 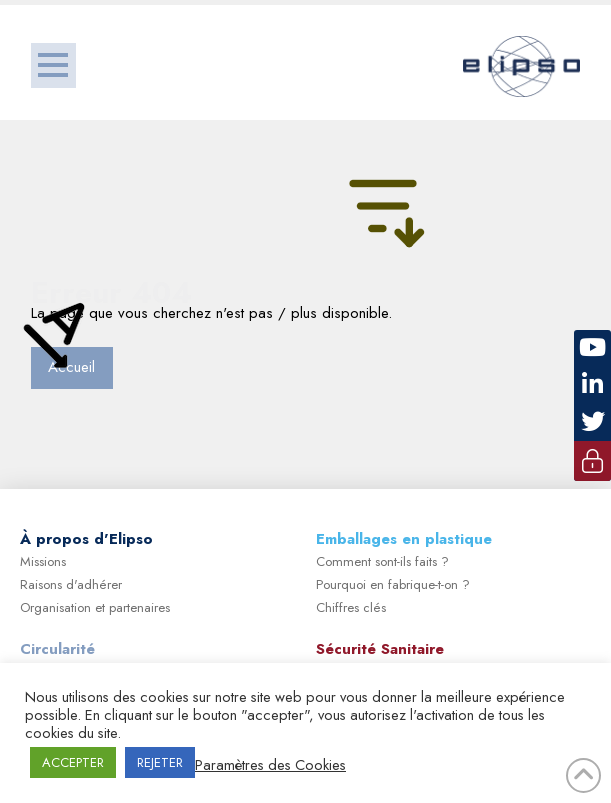 What do you see at coordinates (383, 206) in the screenshot?
I see `sort or filter items in descending order` at bounding box center [383, 206].